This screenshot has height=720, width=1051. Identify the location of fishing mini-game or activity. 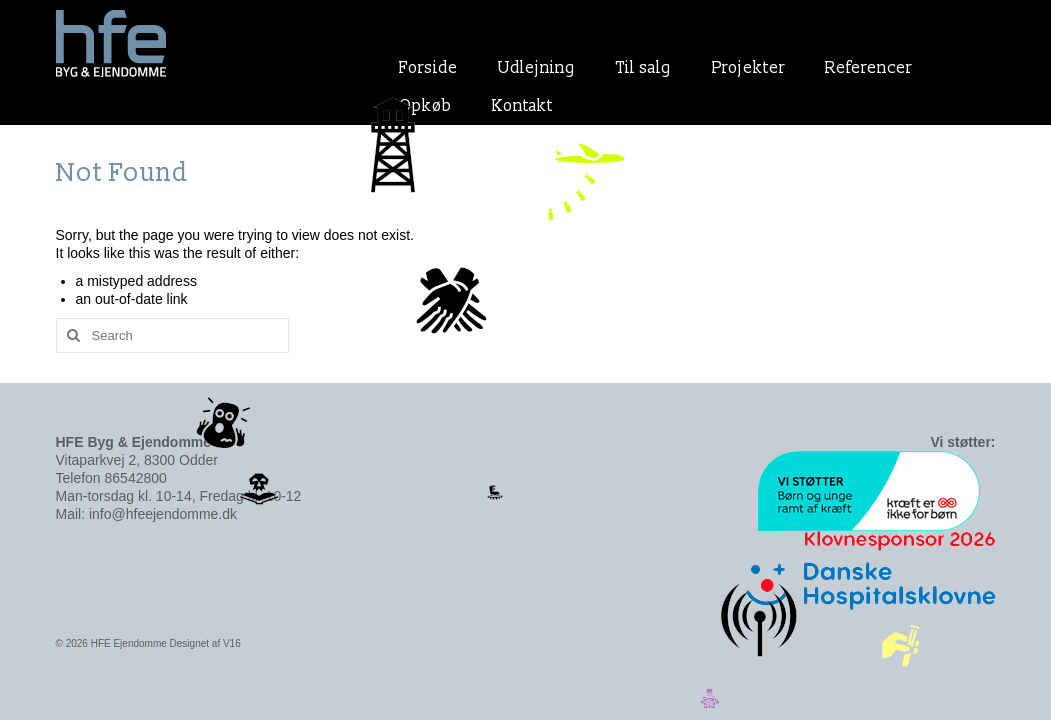
(709, 698).